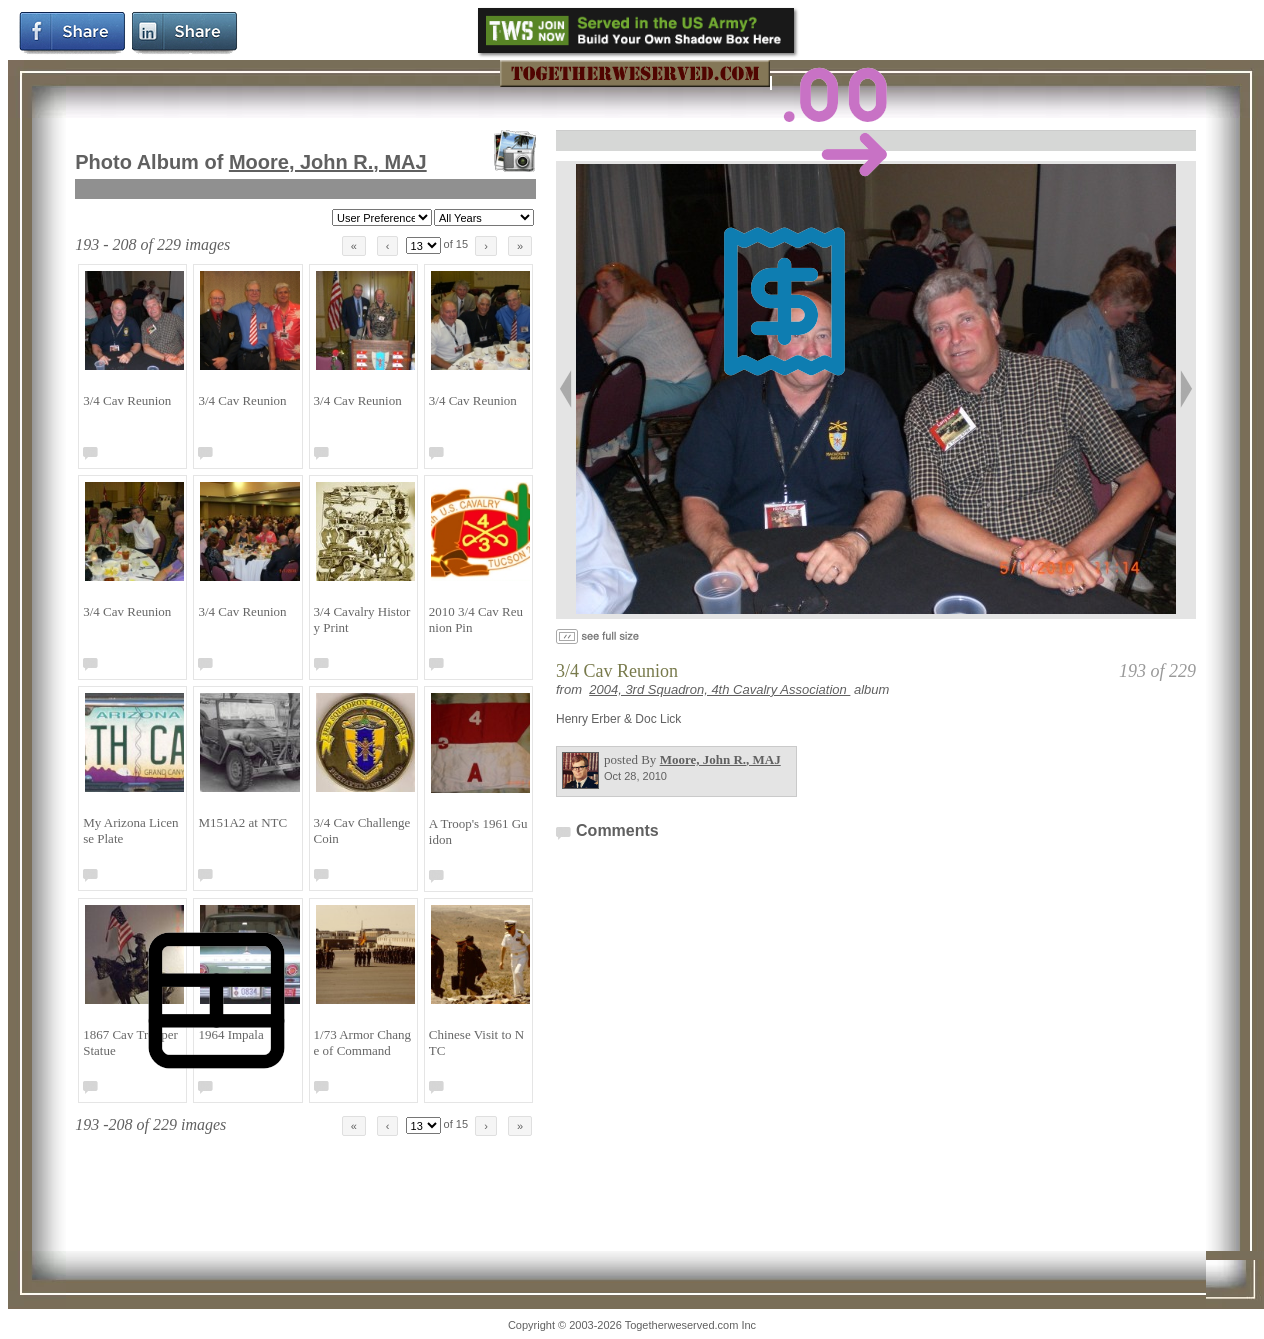  Describe the element at coordinates (784, 301) in the screenshot. I see `view purchase receipt or transaction history` at that location.